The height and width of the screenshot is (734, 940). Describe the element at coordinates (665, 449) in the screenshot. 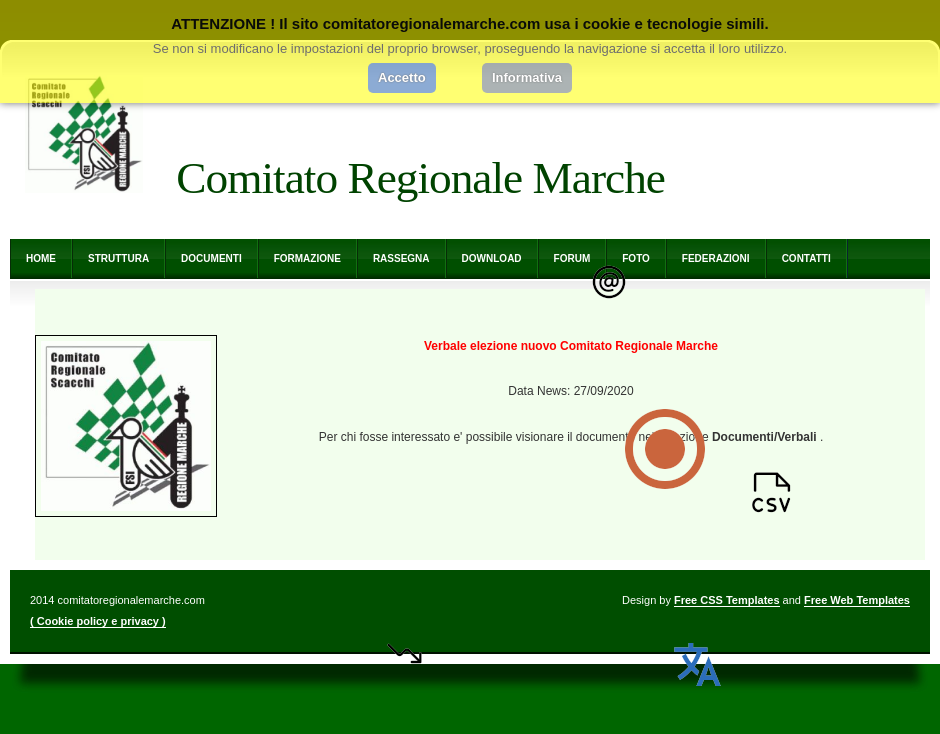

I see `selected radio button option` at that location.